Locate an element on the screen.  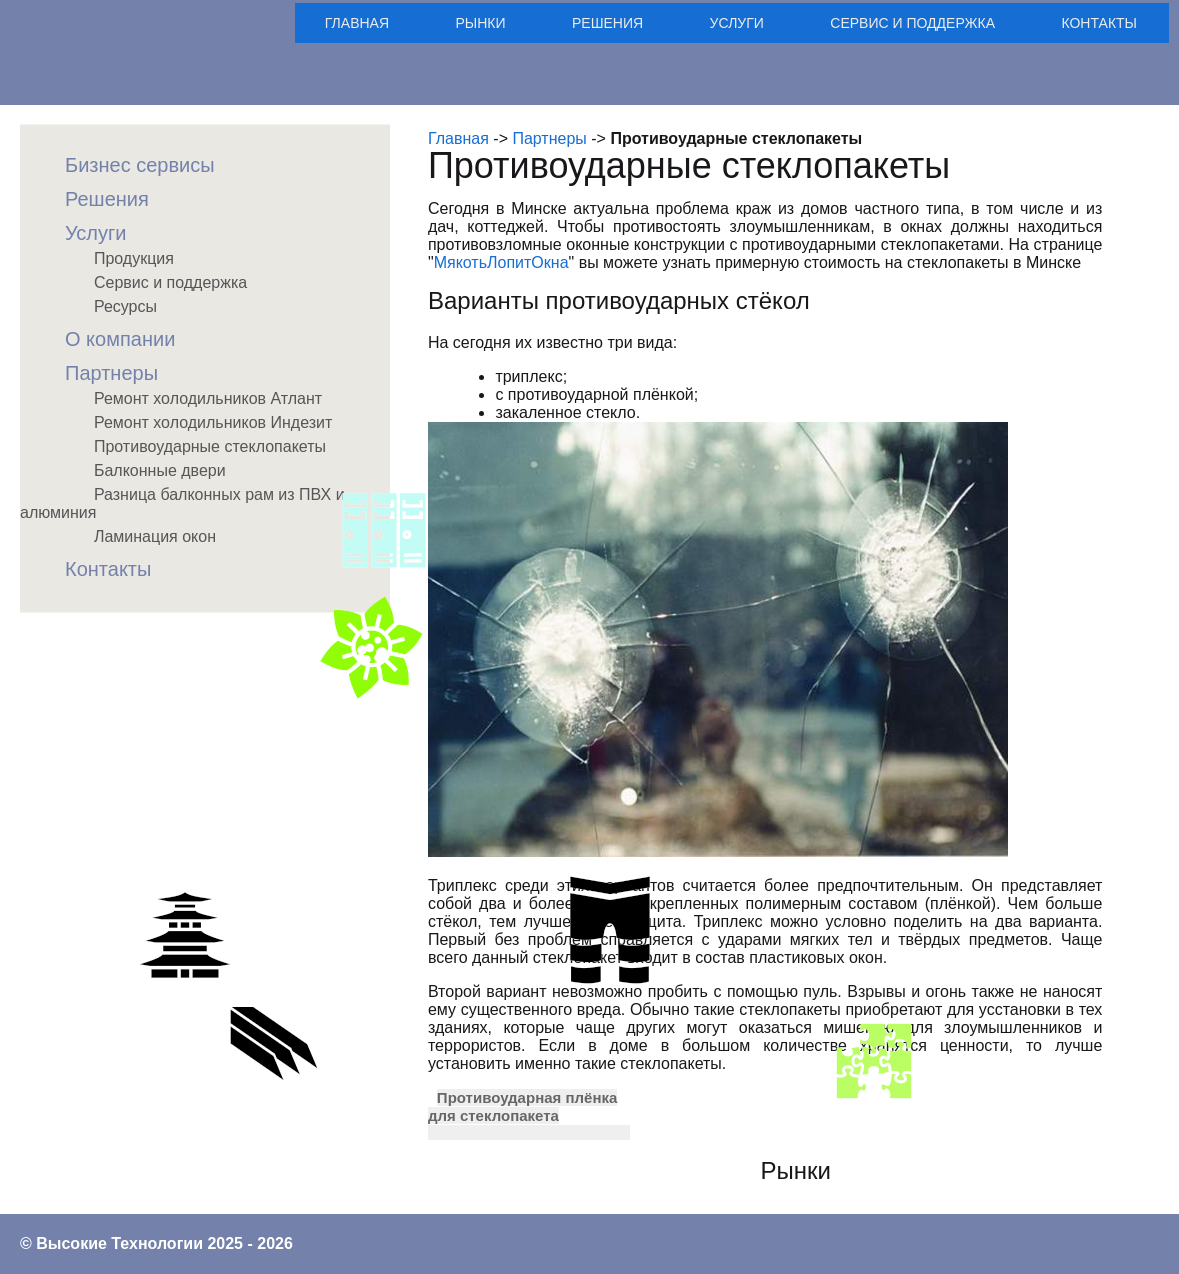
view asian temple or landmark location is located at coordinates (185, 935).